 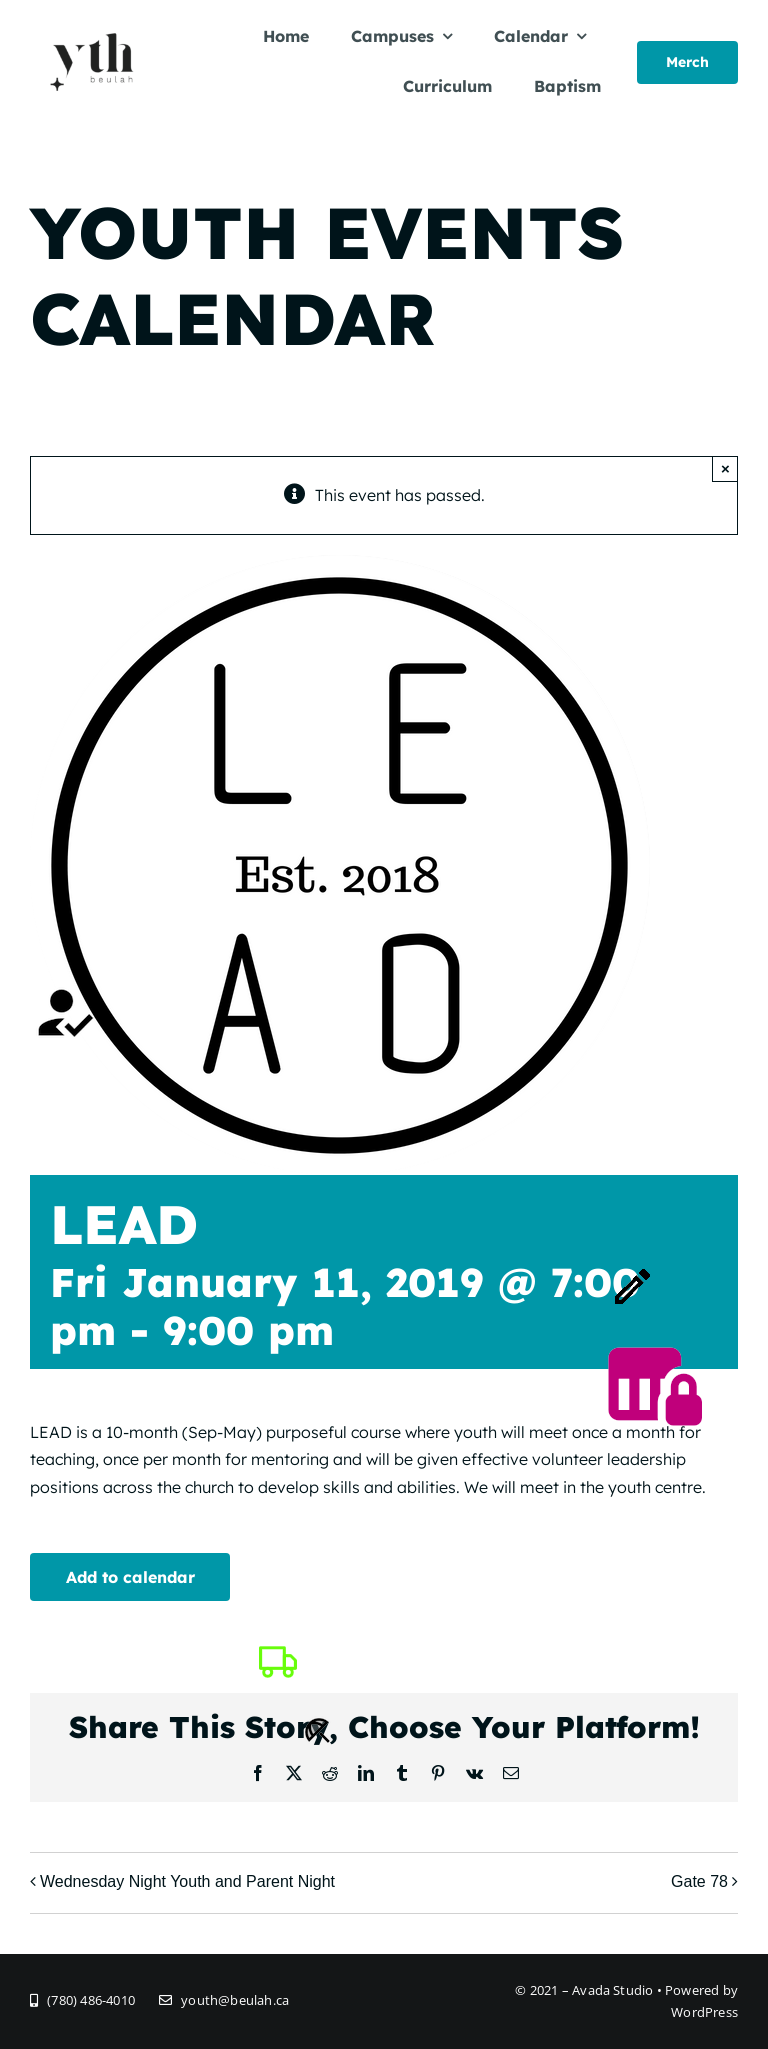 I want to click on edit or modify content, so click(x=632, y=1286).